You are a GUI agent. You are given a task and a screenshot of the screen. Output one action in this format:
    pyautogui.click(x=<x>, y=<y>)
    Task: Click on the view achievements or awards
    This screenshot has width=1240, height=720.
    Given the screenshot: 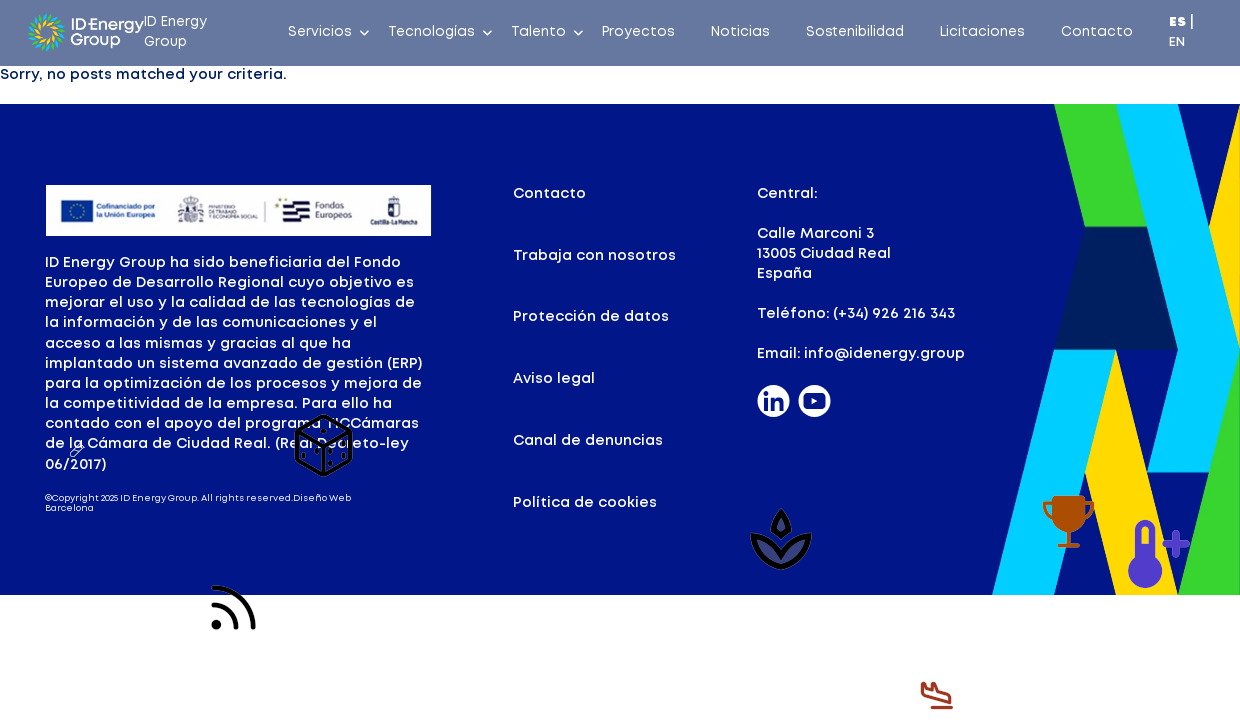 What is the action you would take?
    pyautogui.click(x=1068, y=521)
    